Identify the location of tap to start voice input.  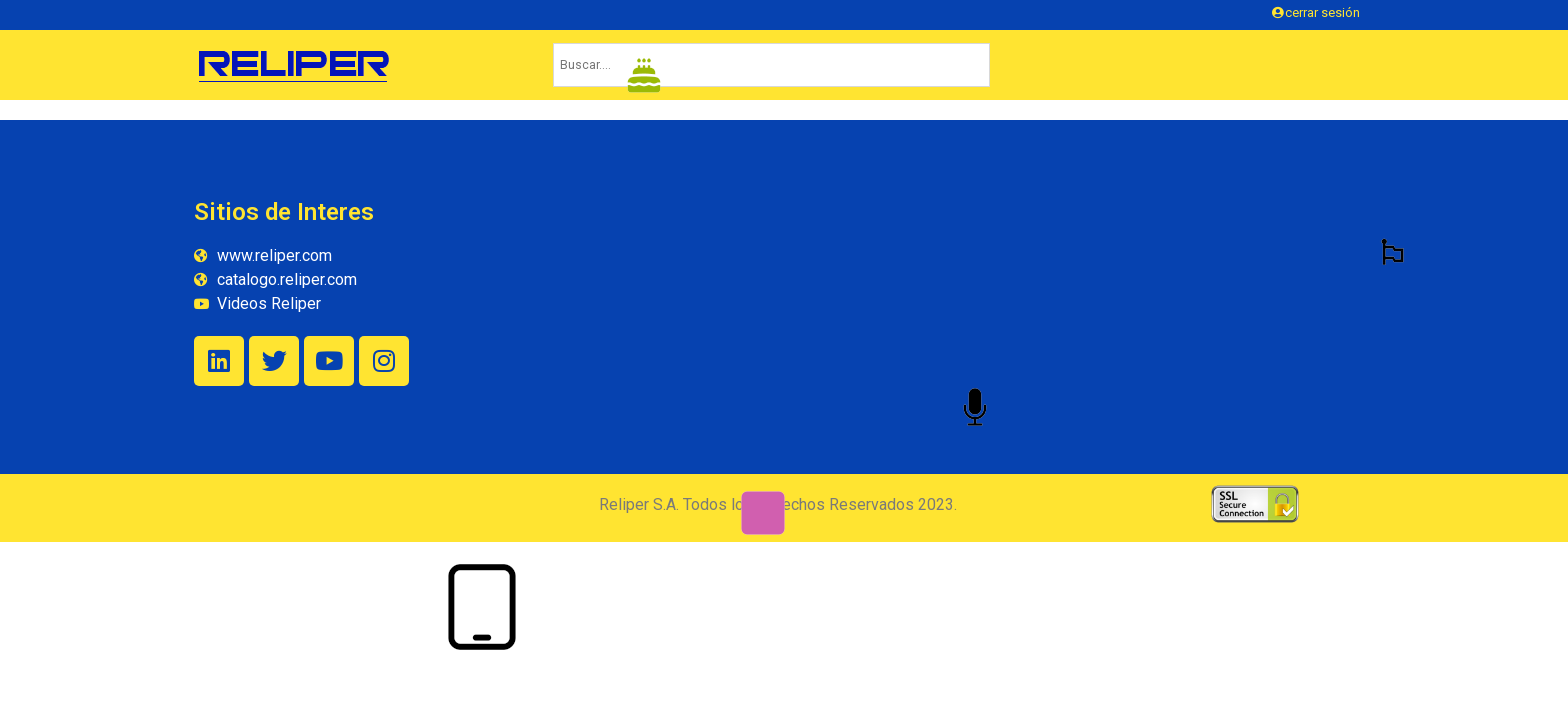
(975, 407).